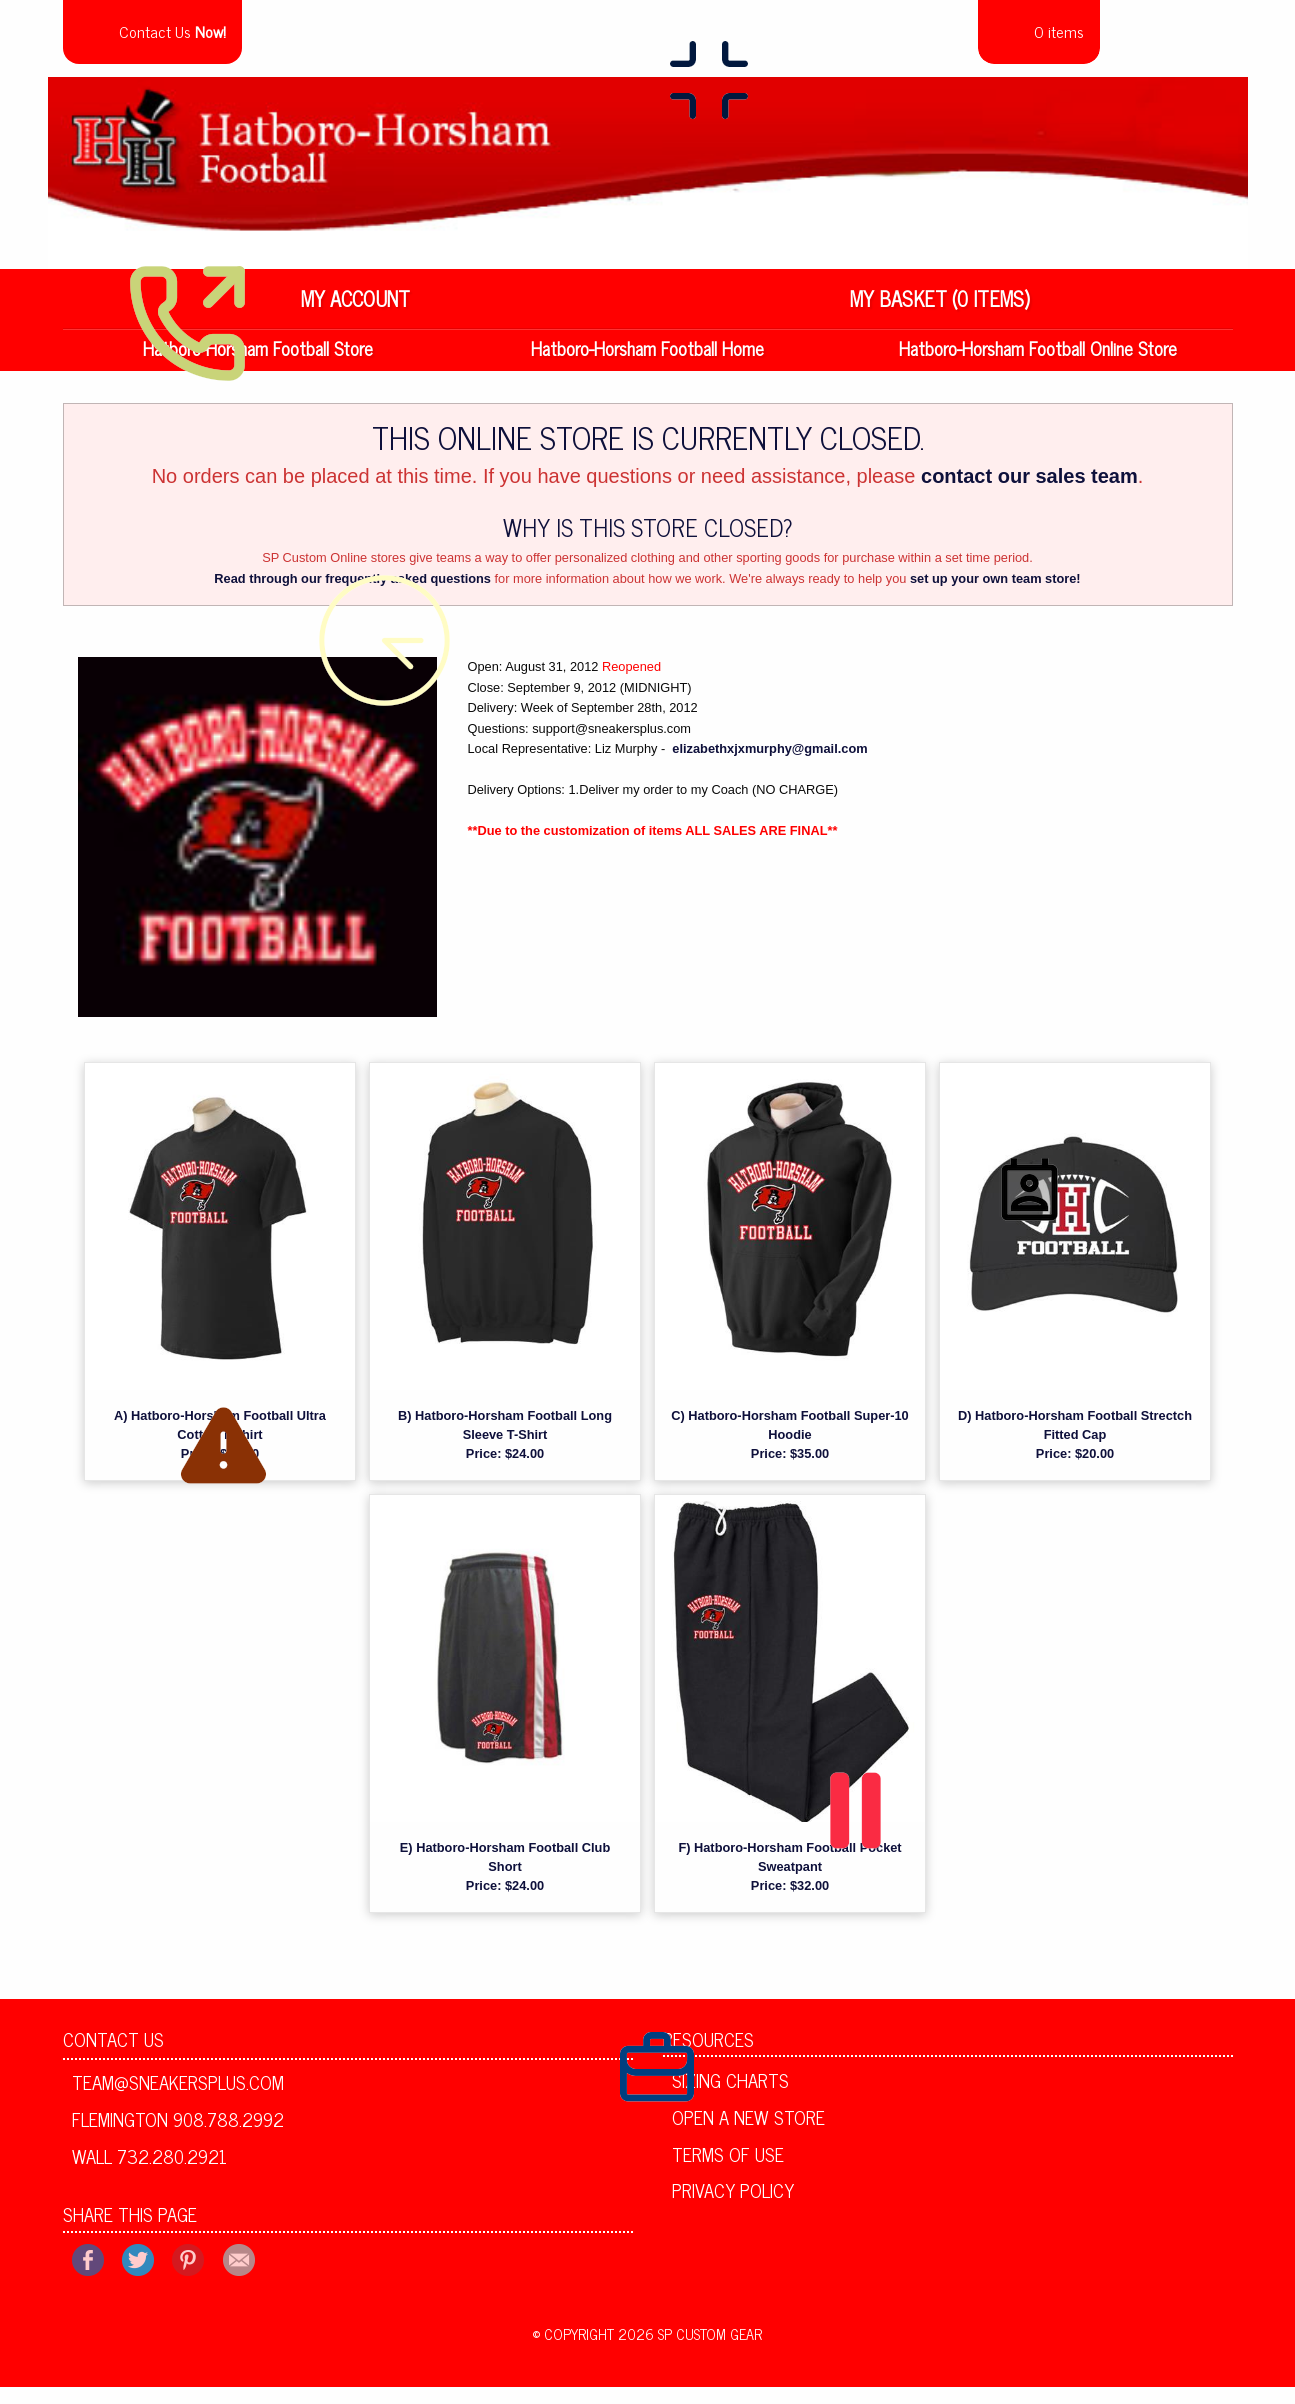 This screenshot has width=1295, height=2404. Describe the element at coordinates (223, 1444) in the screenshot. I see `indicates a warning or alert that requires attention` at that location.